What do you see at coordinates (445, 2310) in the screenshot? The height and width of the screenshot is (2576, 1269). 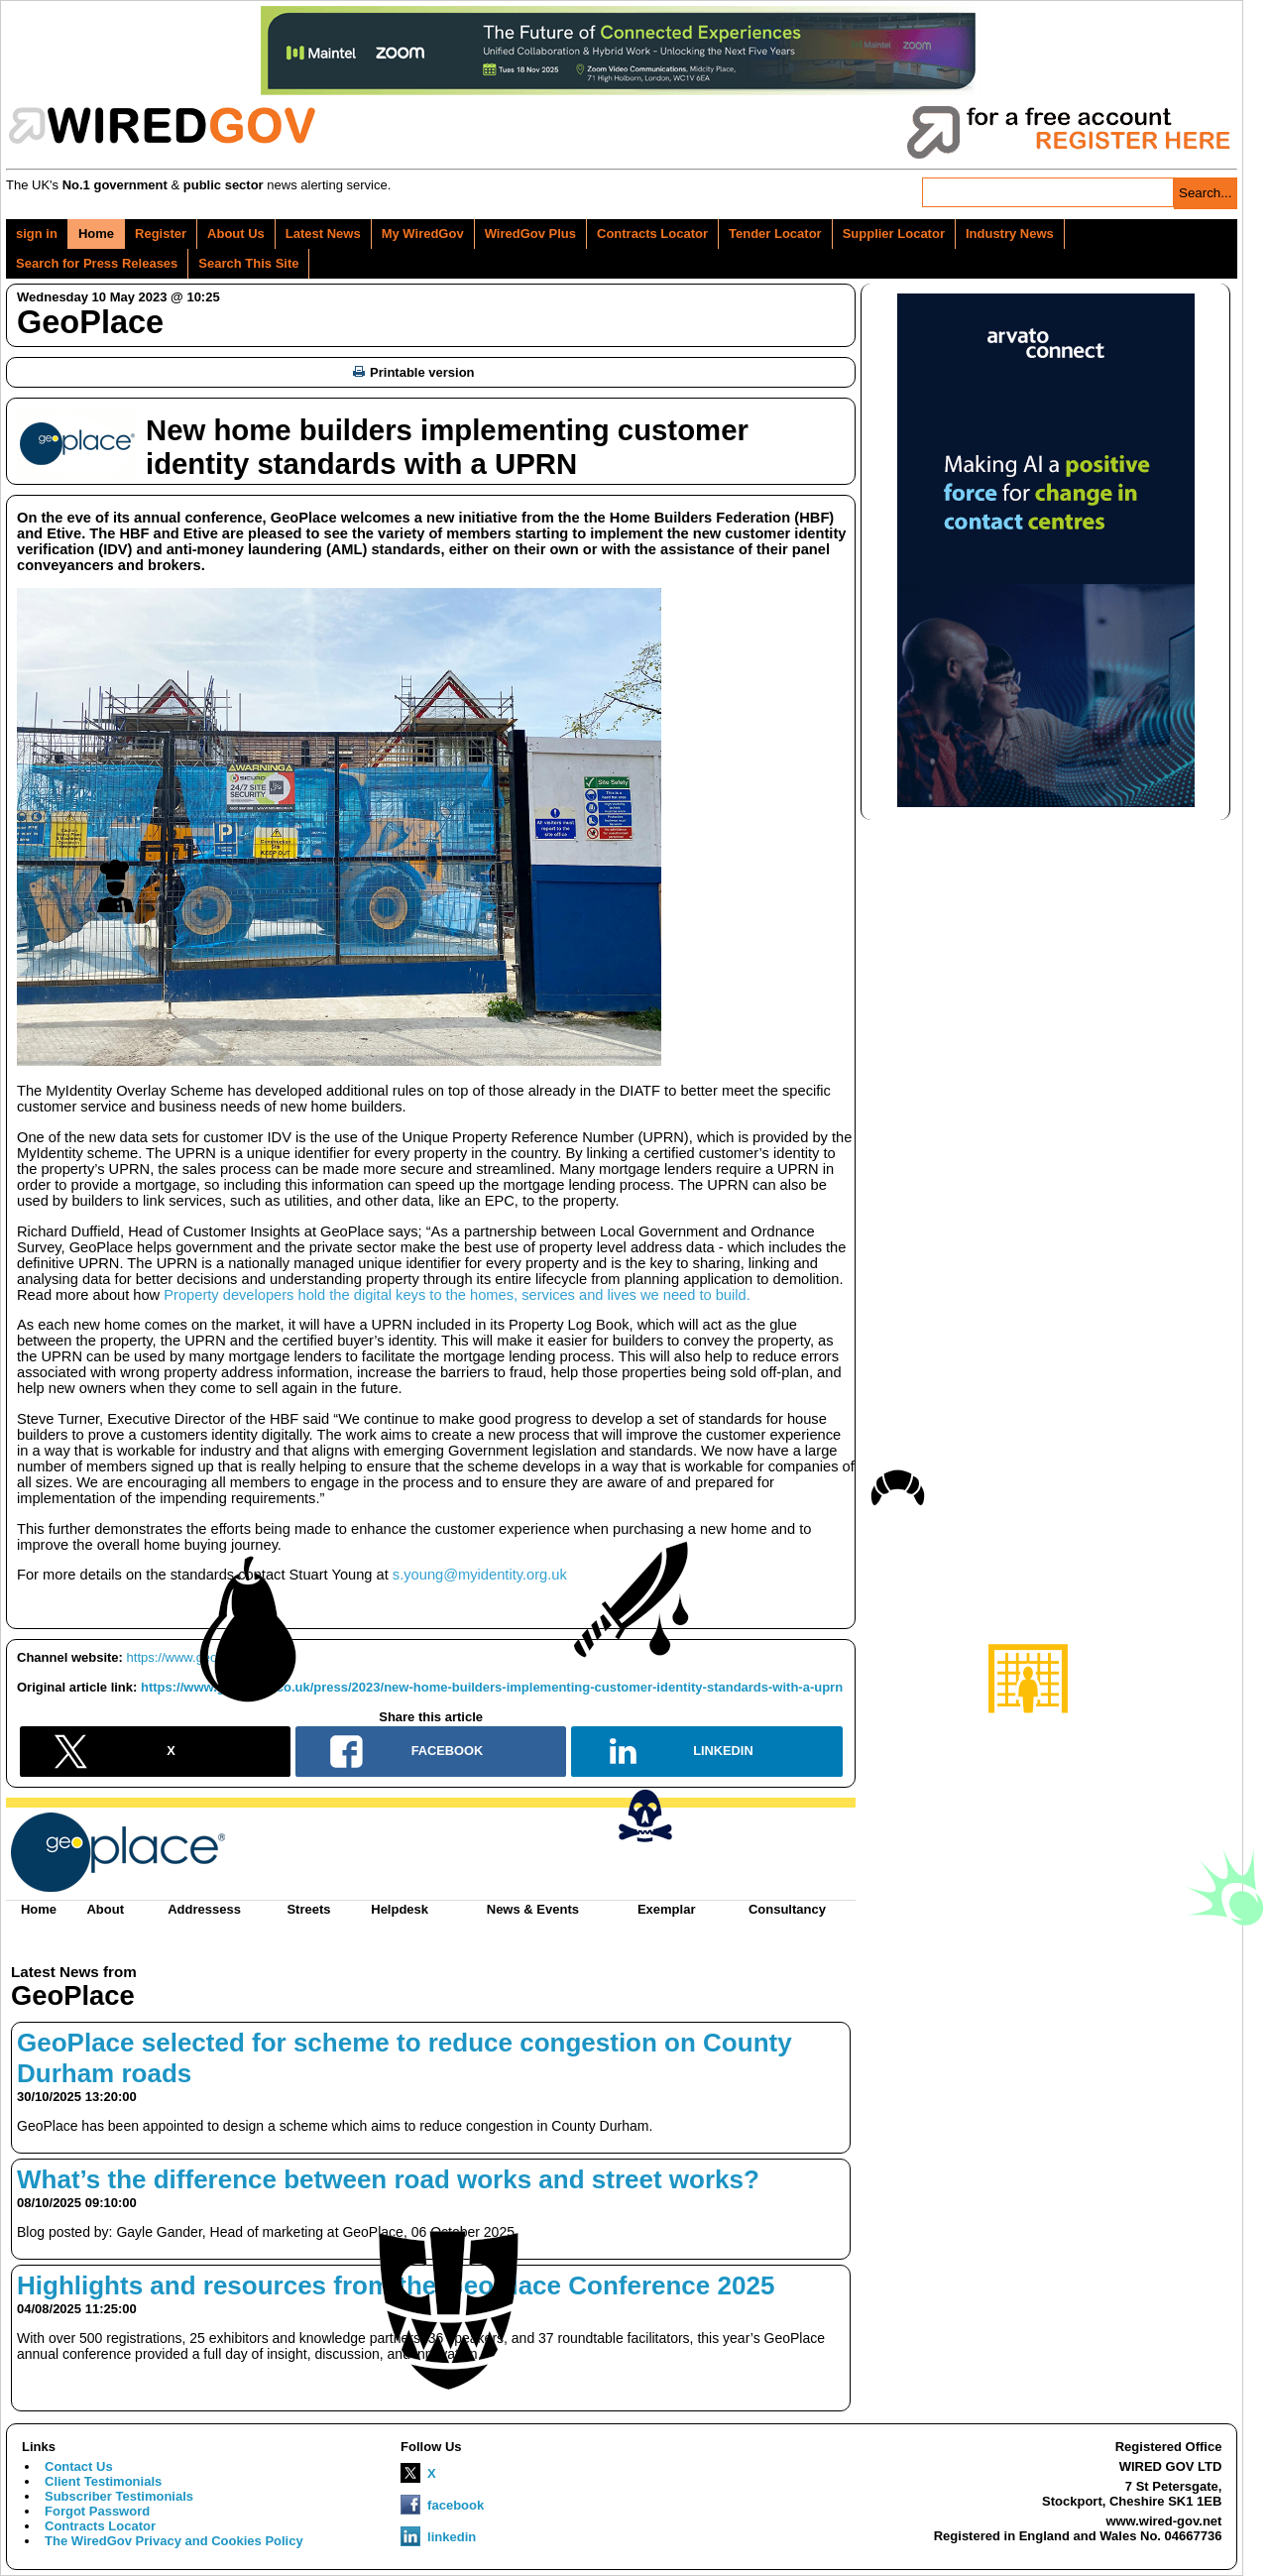 I see `access tribal or cultural themed game content` at bounding box center [445, 2310].